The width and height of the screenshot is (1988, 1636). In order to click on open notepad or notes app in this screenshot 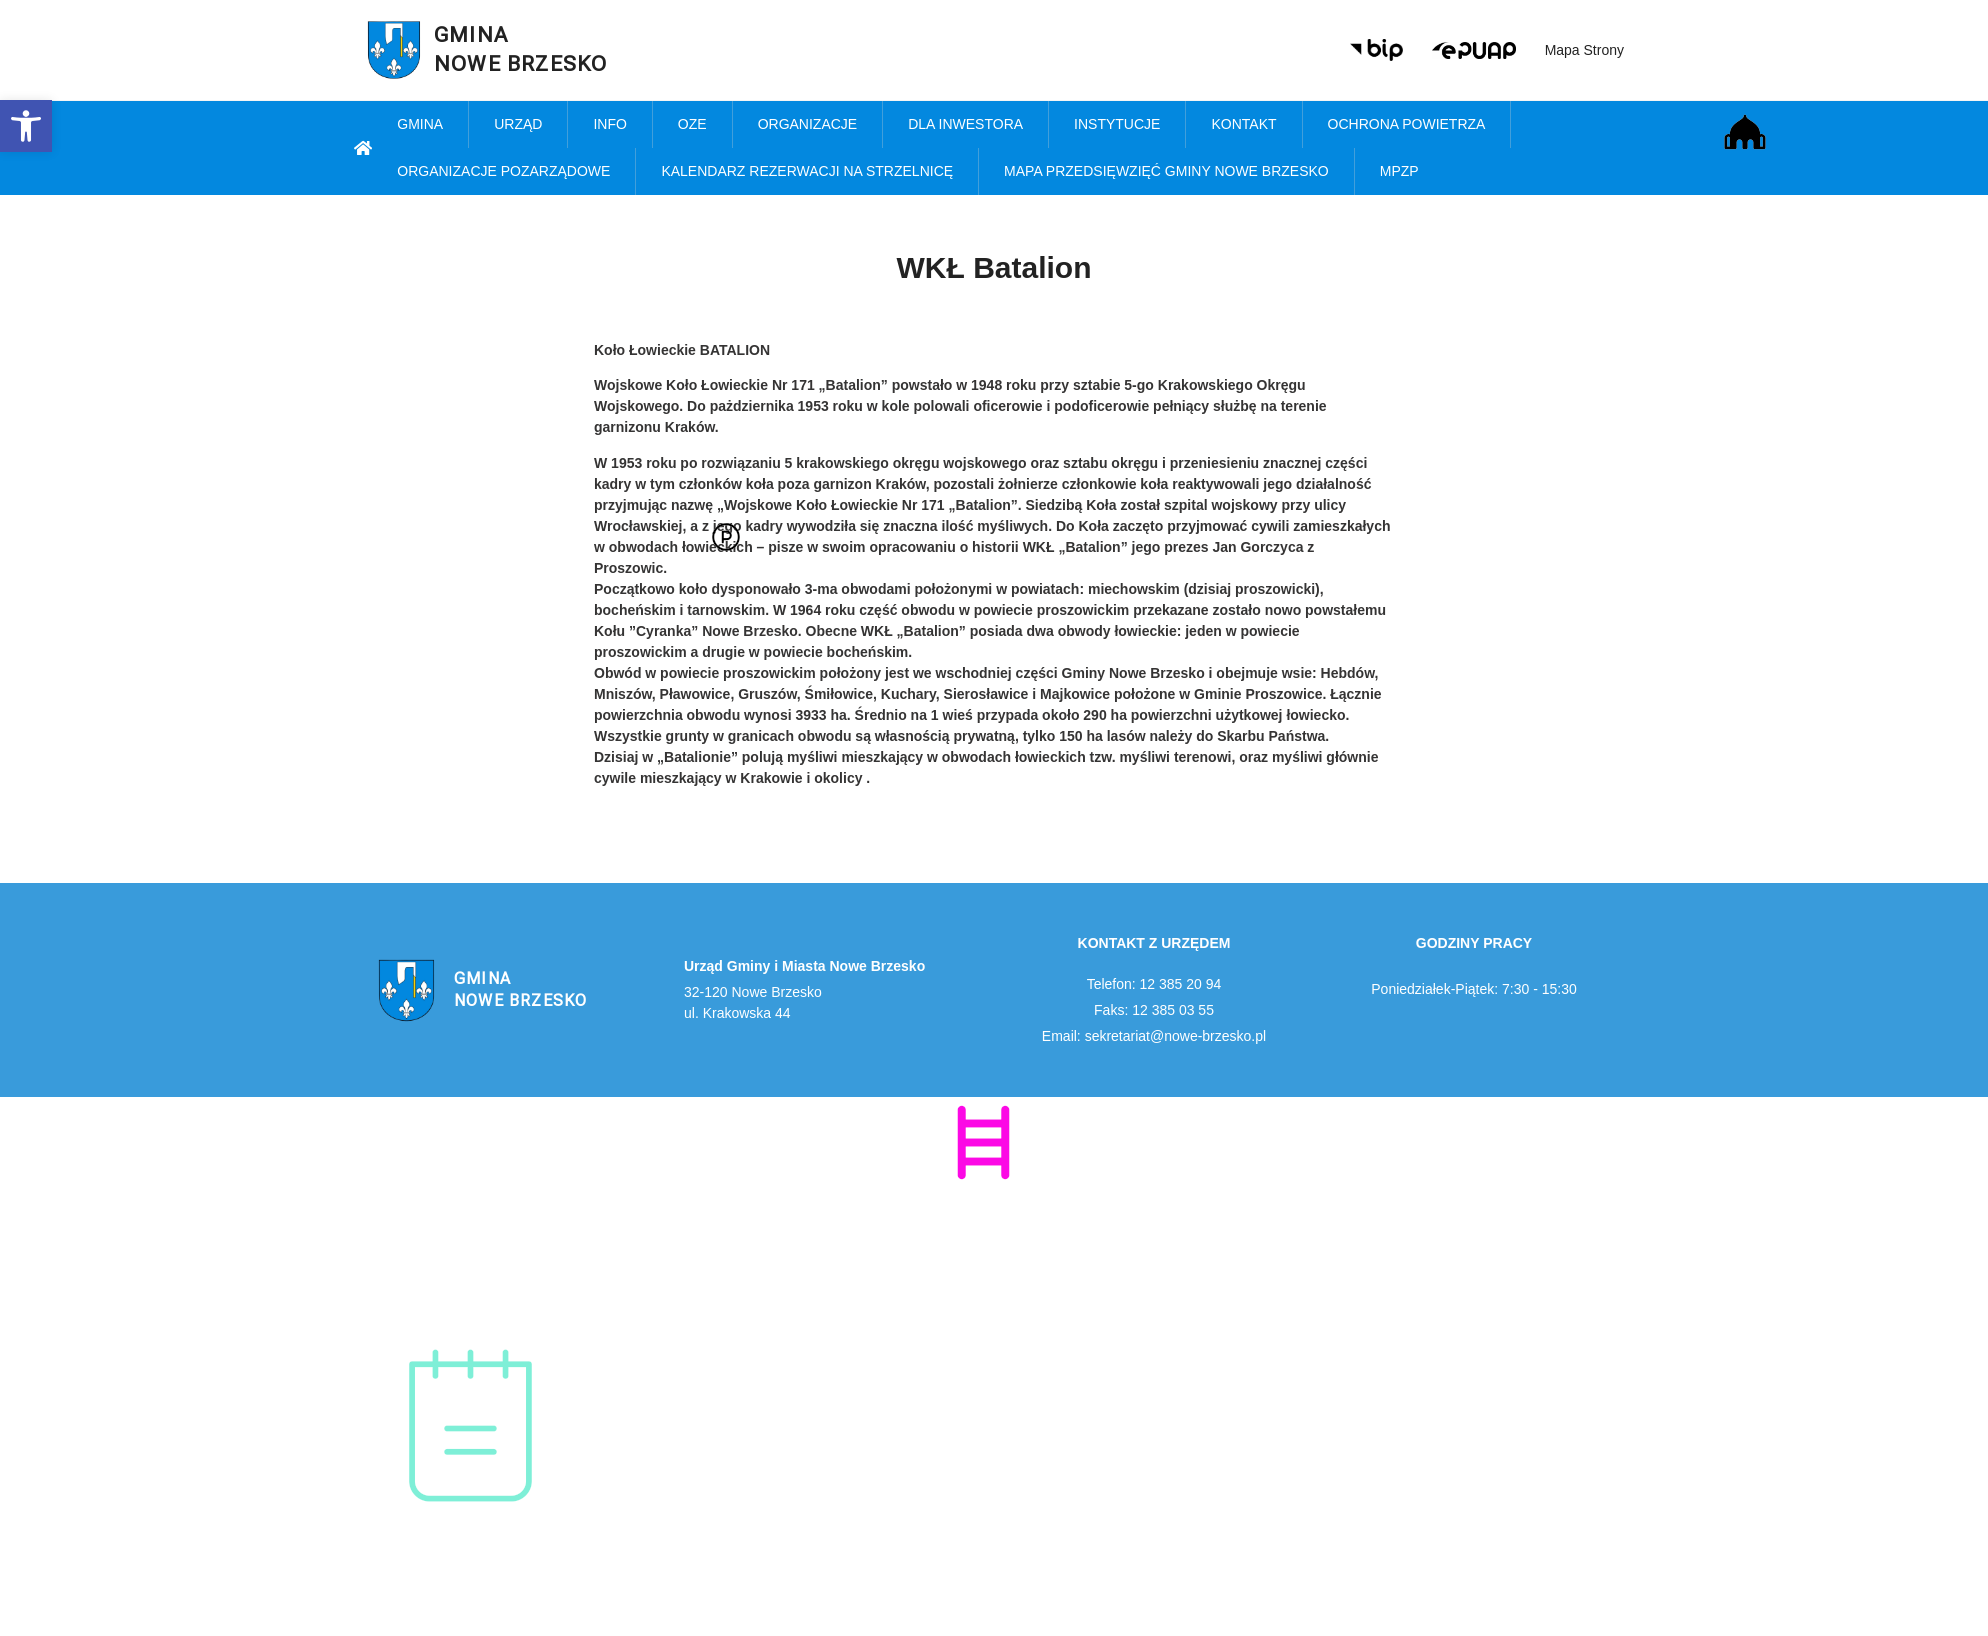, I will do `click(470, 1428)`.